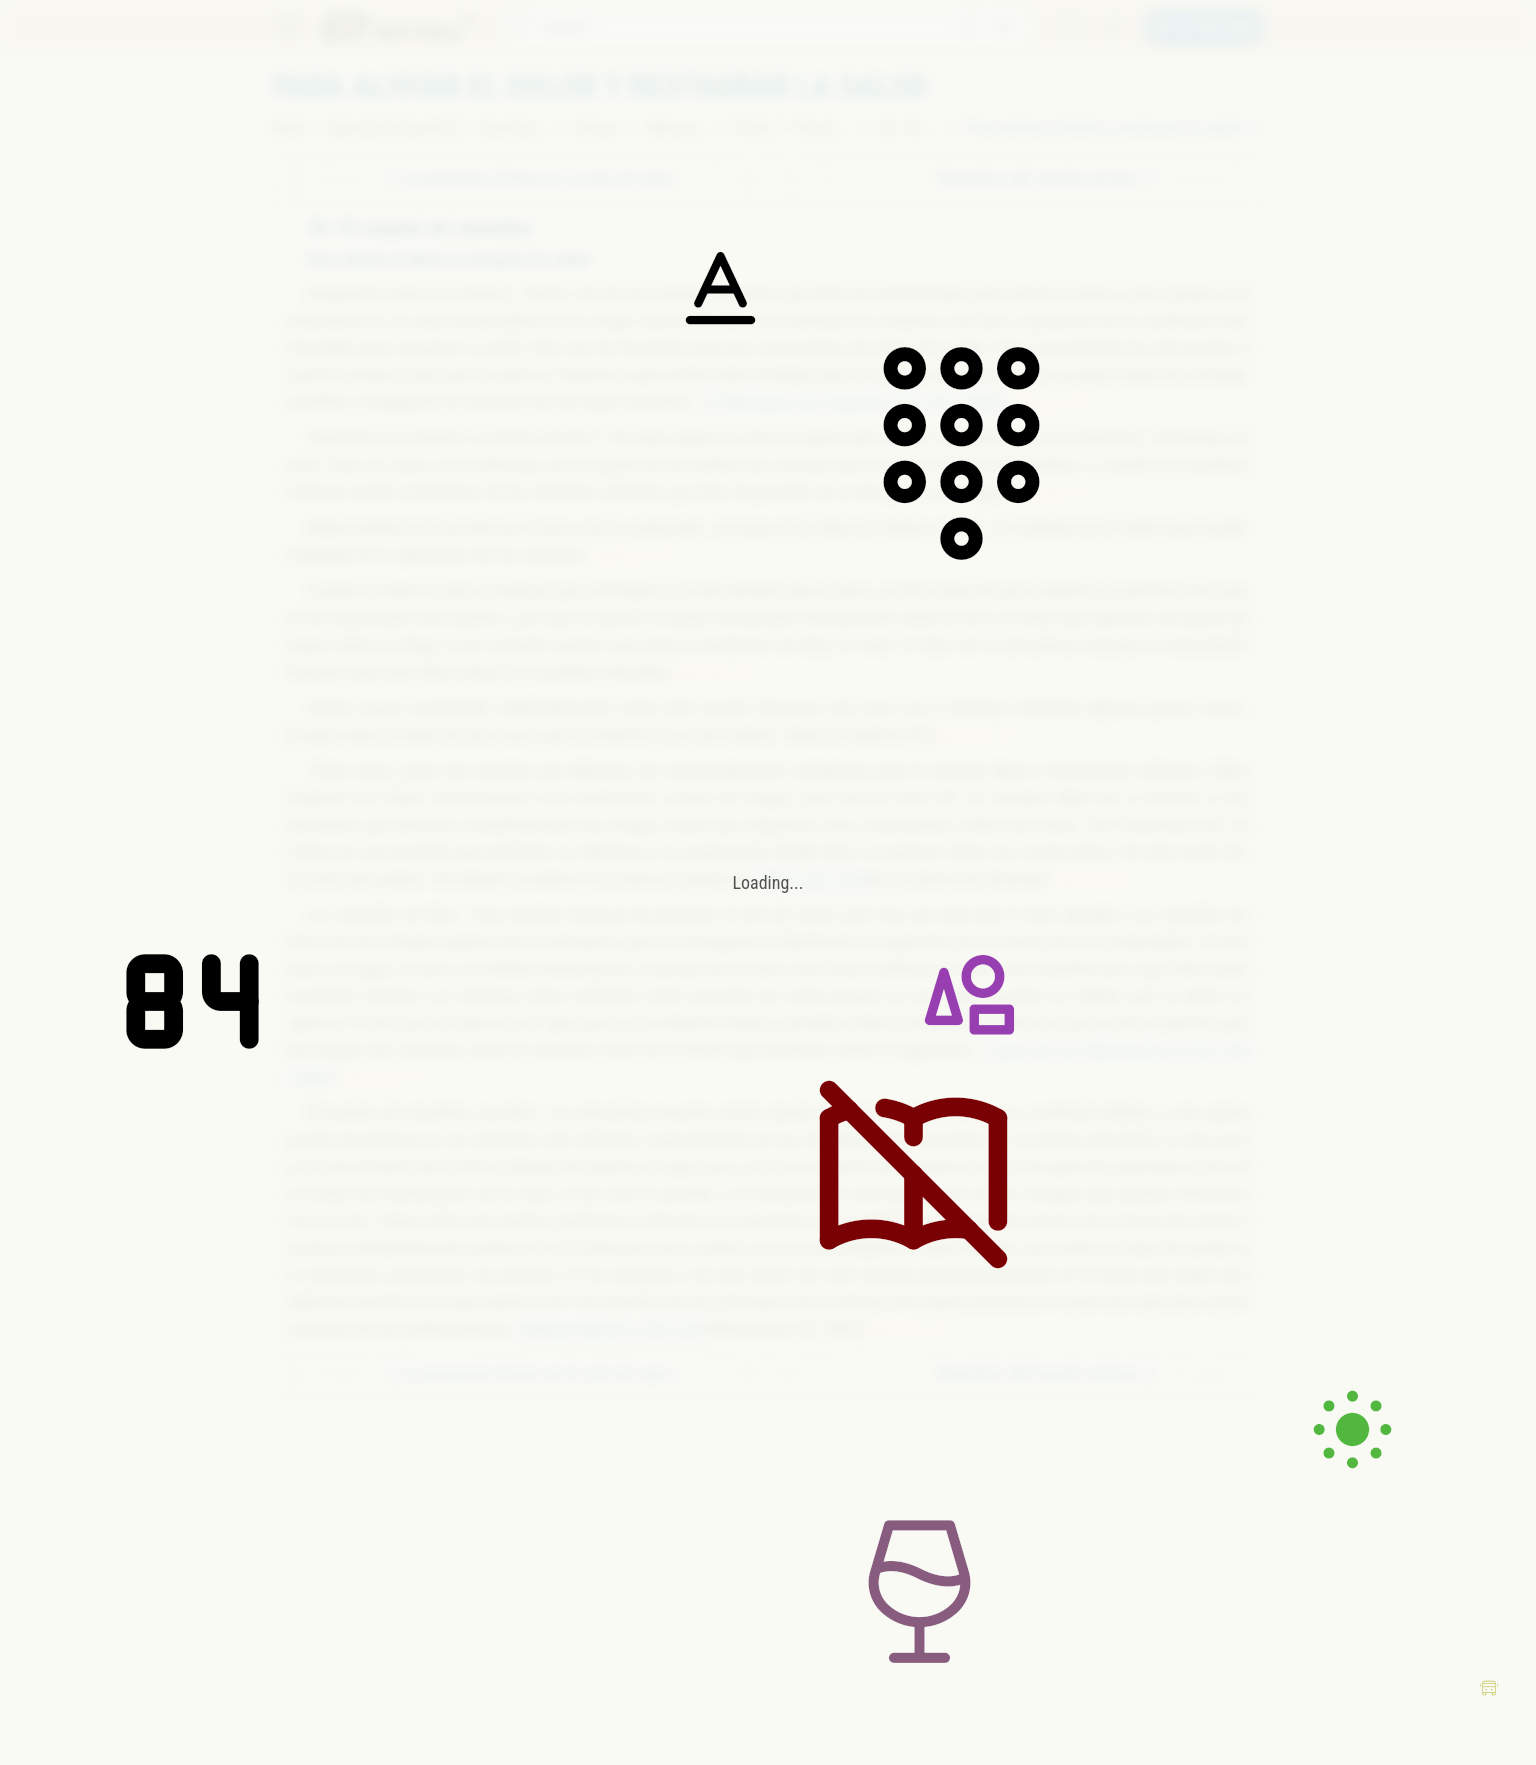  What do you see at coordinates (1489, 1688) in the screenshot?
I see `view bus routes or schedules` at bounding box center [1489, 1688].